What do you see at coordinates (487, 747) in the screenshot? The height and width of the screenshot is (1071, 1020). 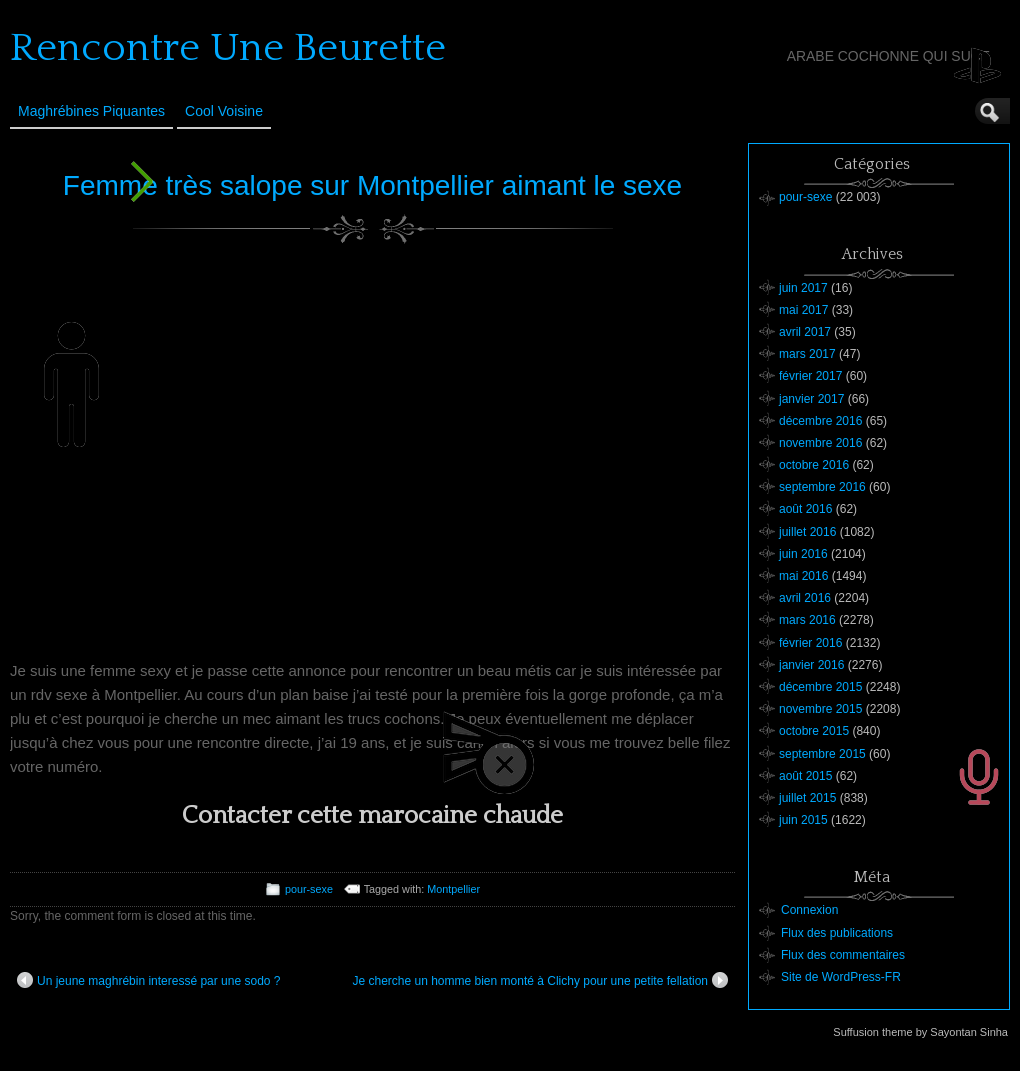 I see `cancel a scheduled message` at bounding box center [487, 747].